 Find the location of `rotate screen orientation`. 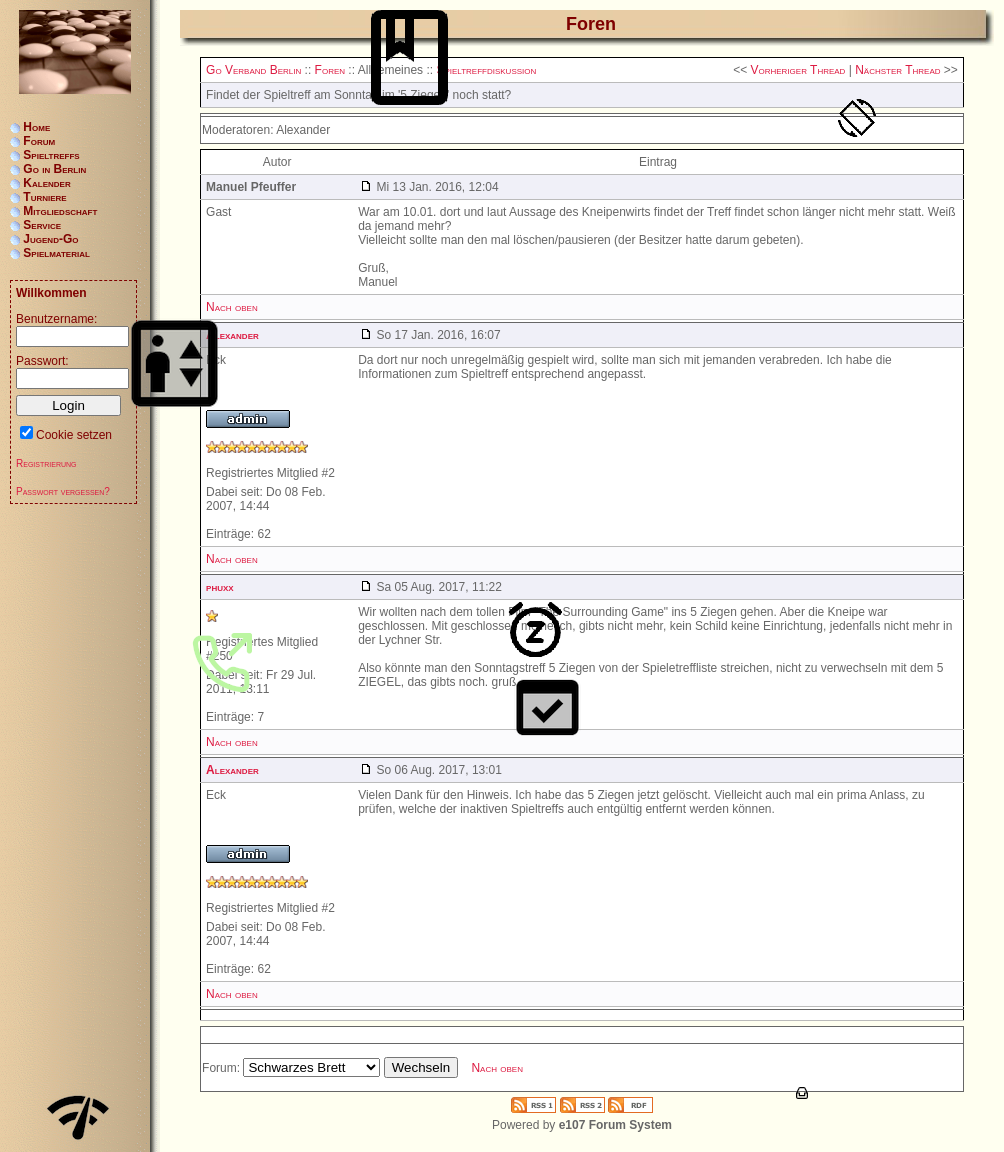

rotate screen orientation is located at coordinates (857, 118).